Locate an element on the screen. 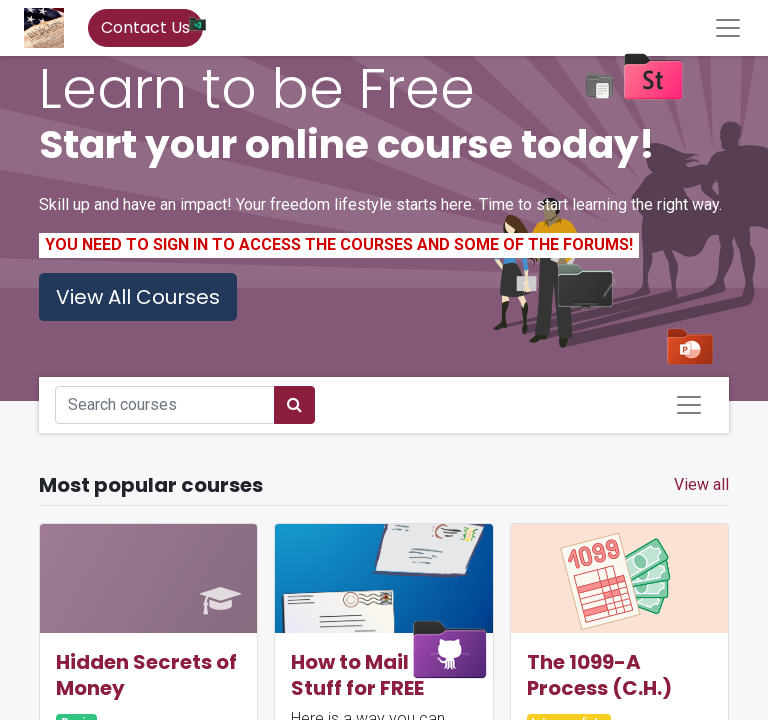  open folder containing PowerPoint presentations is located at coordinates (690, 348).